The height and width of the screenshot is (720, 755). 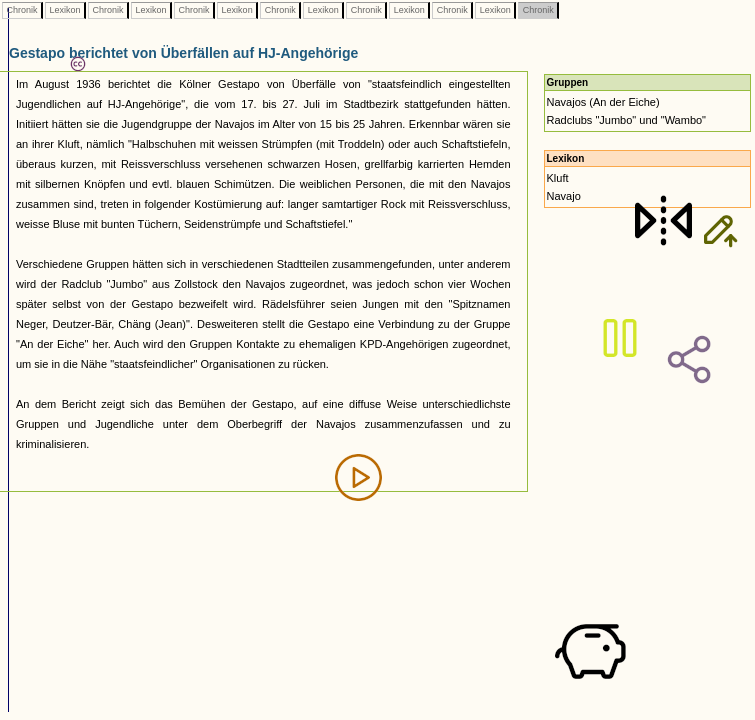 What do you see at coordinates (620, 338) in the screenshot?
I see `switch to column layout view` at bounding box center [620, 338].